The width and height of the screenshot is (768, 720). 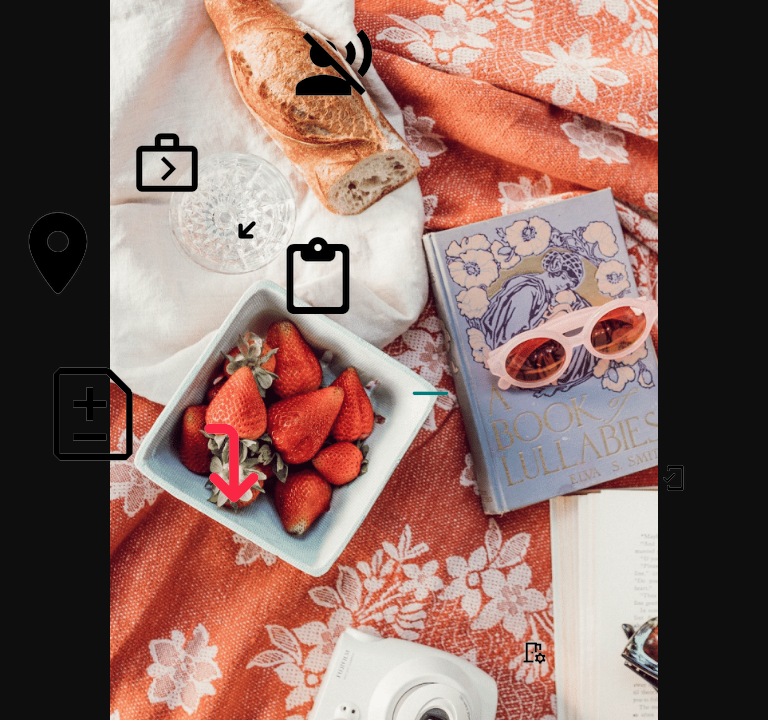 What do you see at coordinates (58, 254) in the screenshot?
I see `view current location on map` at bounding box center [58, 254].